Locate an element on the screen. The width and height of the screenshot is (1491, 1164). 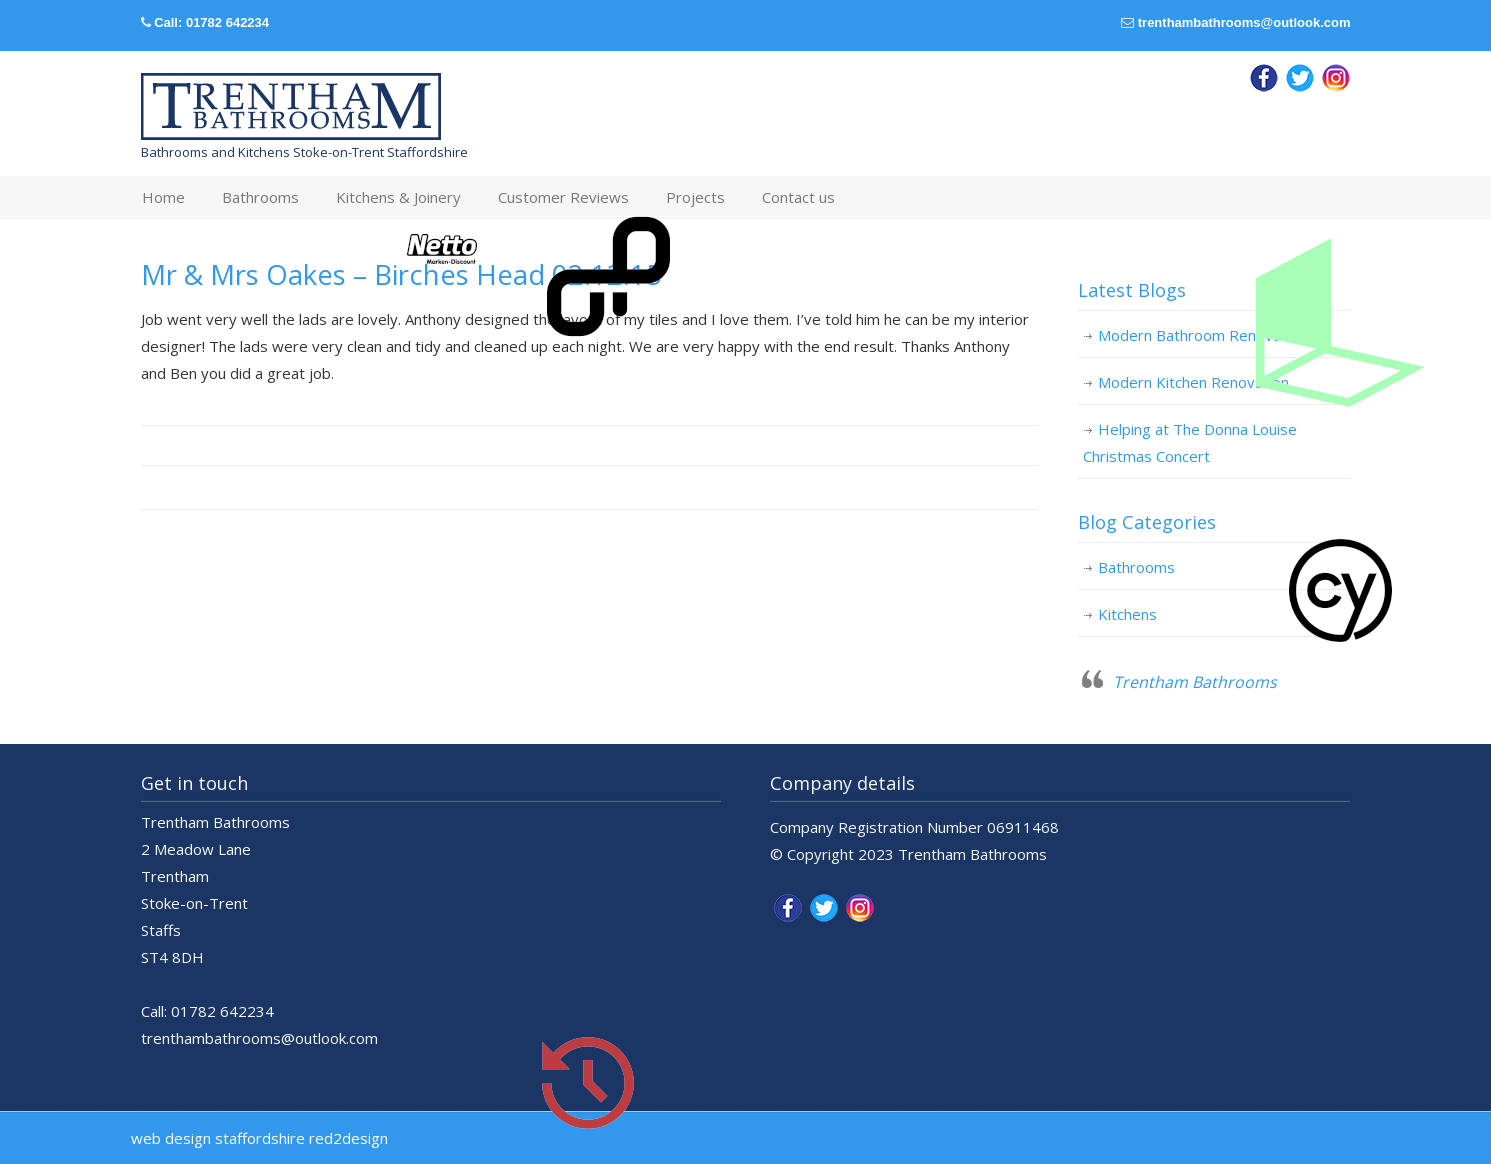
cypress testing framework logo is located at coordinates (1340, 590).